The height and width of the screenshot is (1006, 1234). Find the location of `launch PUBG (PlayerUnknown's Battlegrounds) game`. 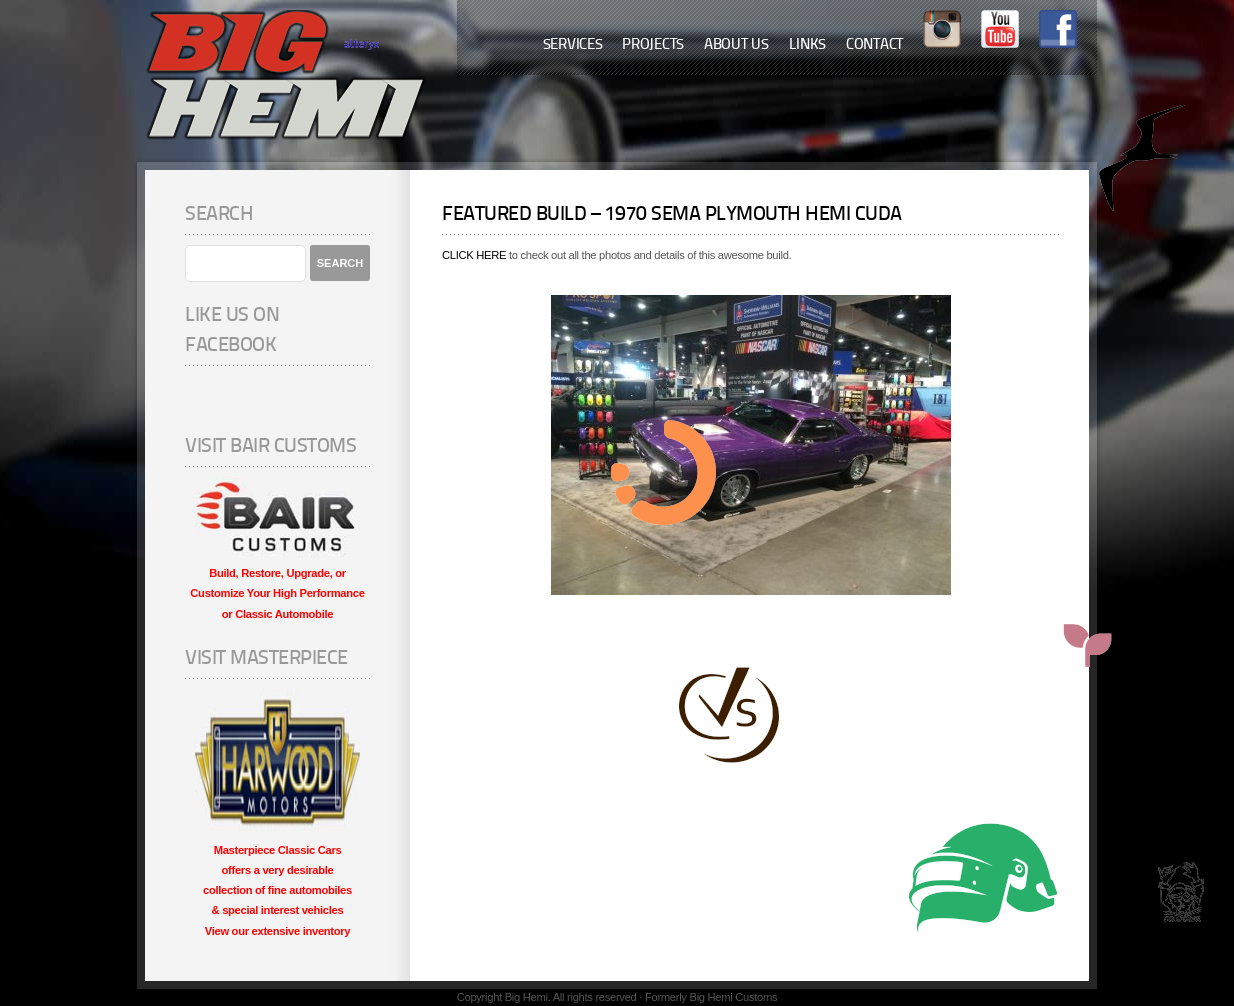

launch PUBG (PlayerUnknown's Battlegrounds) game is located at coordinates (983, 878).